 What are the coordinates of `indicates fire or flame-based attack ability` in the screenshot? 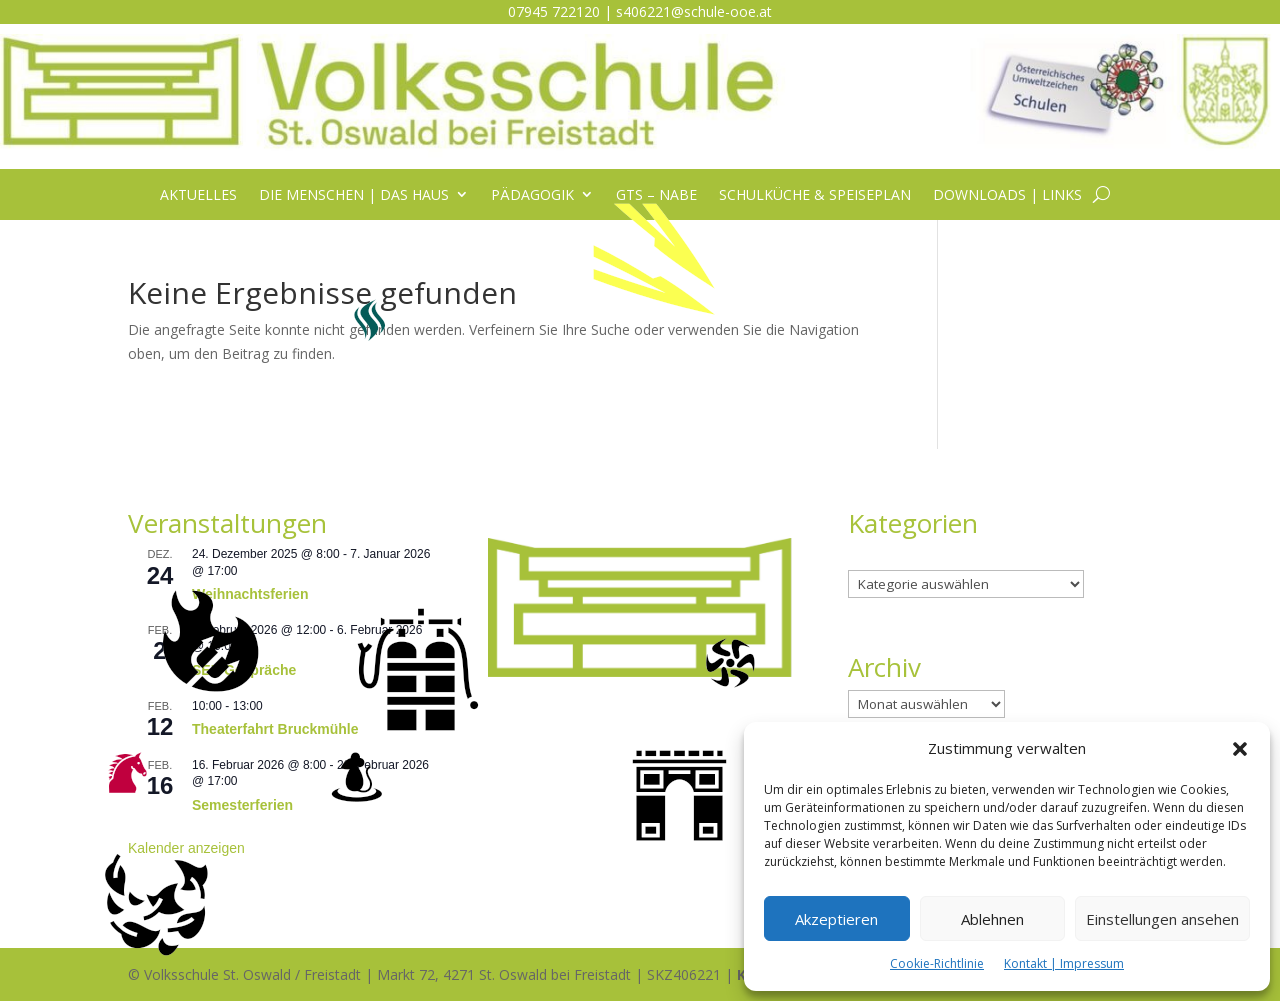 It's located at (208, 641).